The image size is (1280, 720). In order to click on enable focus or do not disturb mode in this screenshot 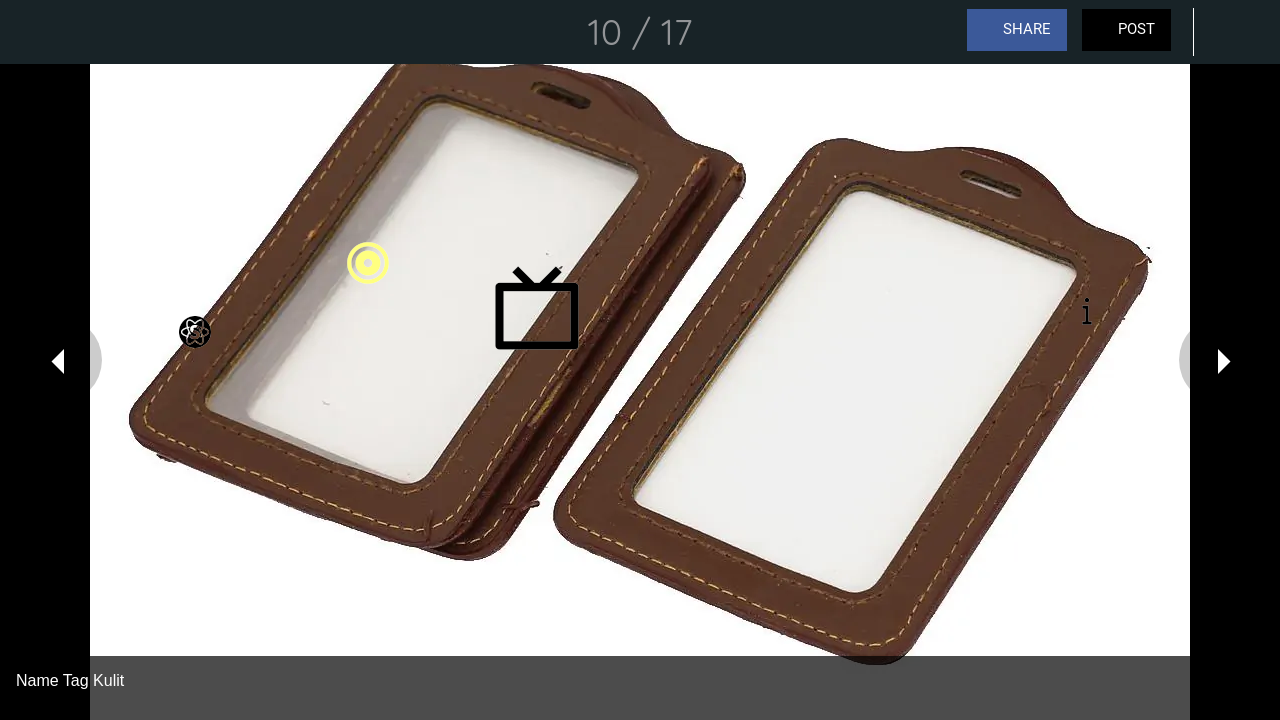, I will do `click(368, 263)`.